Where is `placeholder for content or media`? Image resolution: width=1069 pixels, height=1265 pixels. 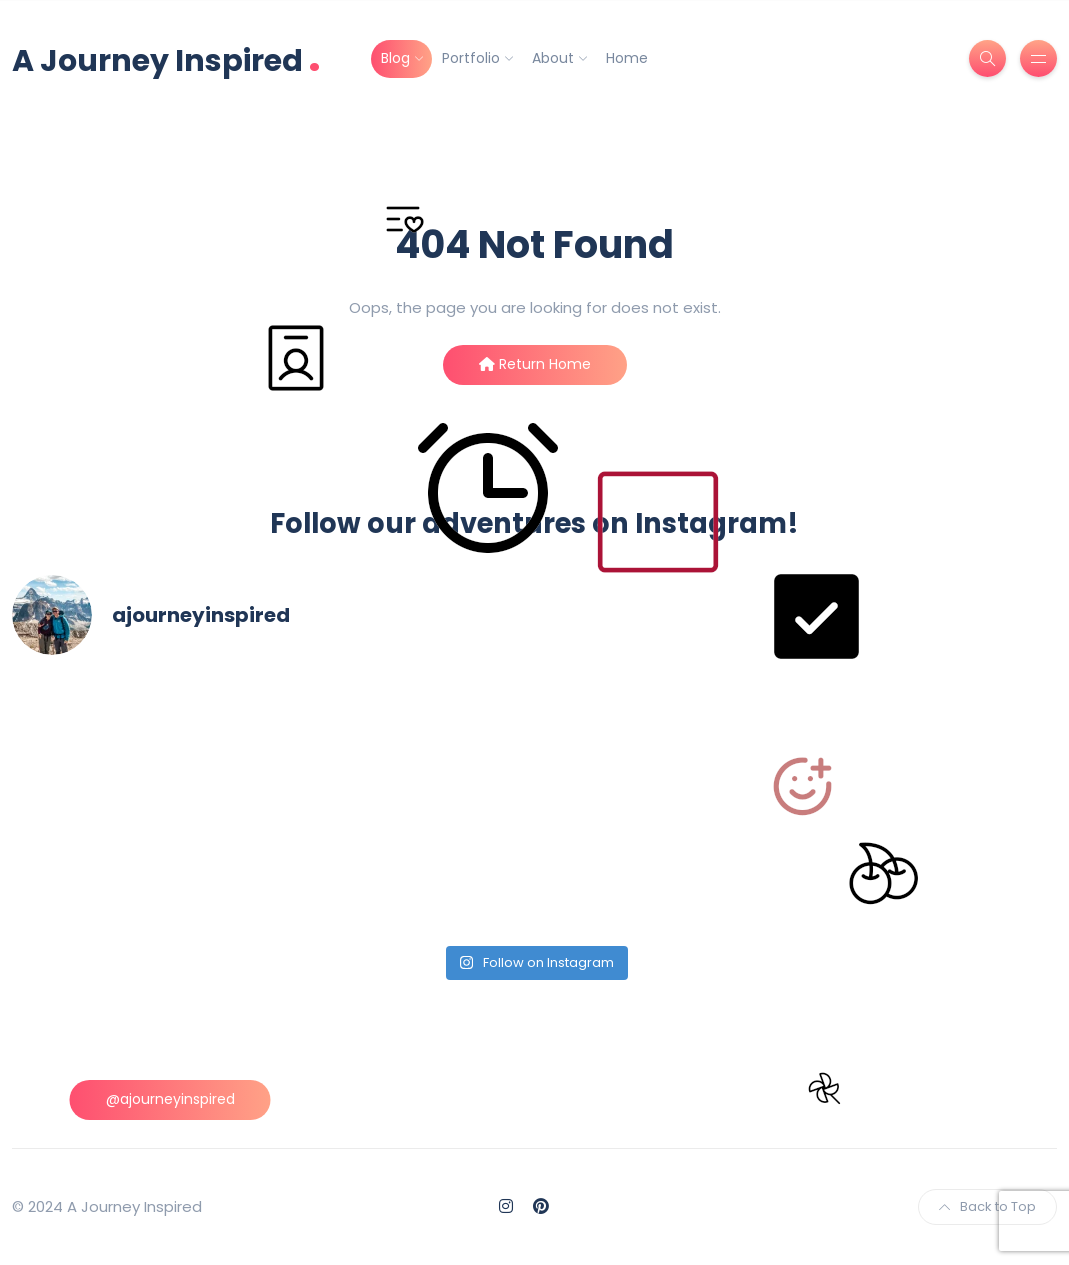
placeholder for content or media is located at coordinates (658, 522).